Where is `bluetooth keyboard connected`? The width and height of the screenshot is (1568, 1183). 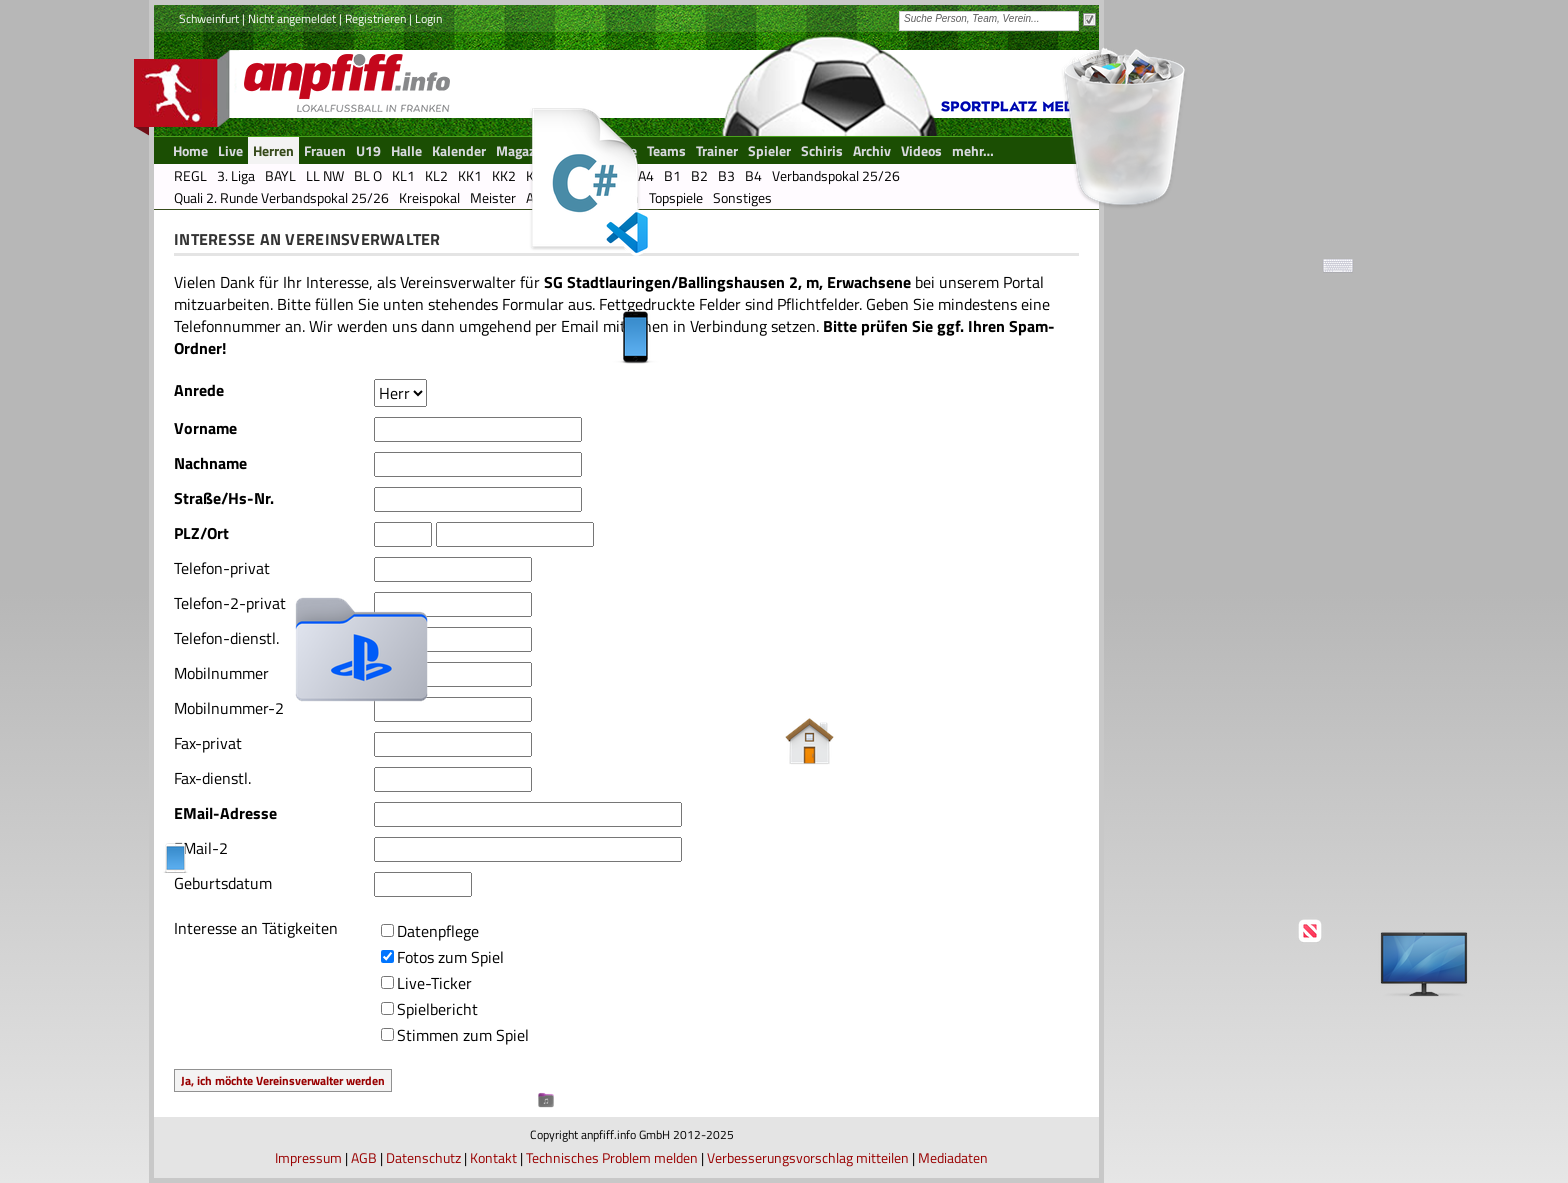
bluetooth keyboard connected is located at coordinates (1338, 266).